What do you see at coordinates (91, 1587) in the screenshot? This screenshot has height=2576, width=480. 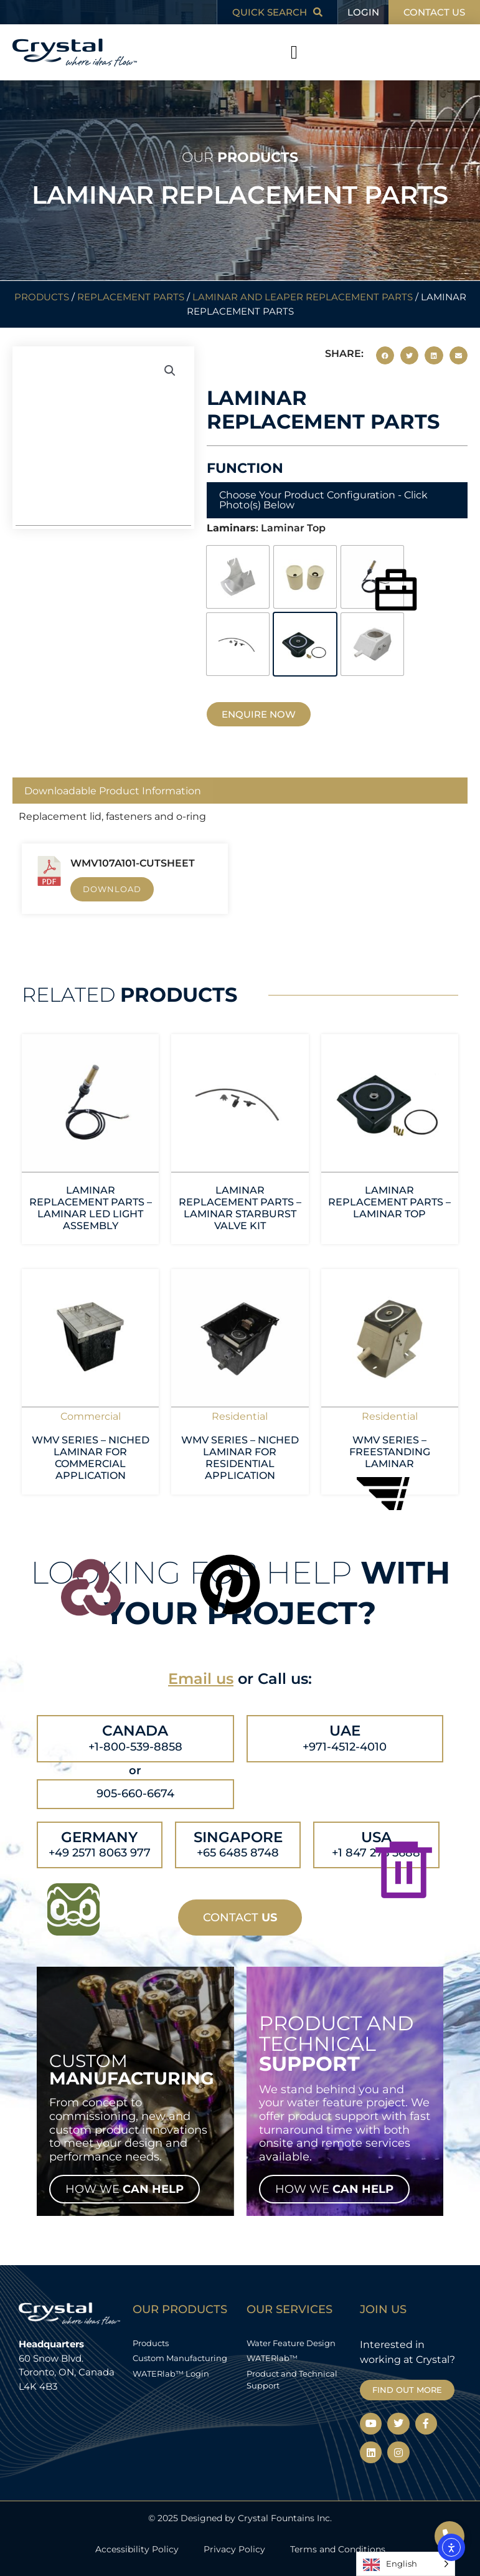 I see `rclone cloud sync application` at bounding box center [91, 1587].